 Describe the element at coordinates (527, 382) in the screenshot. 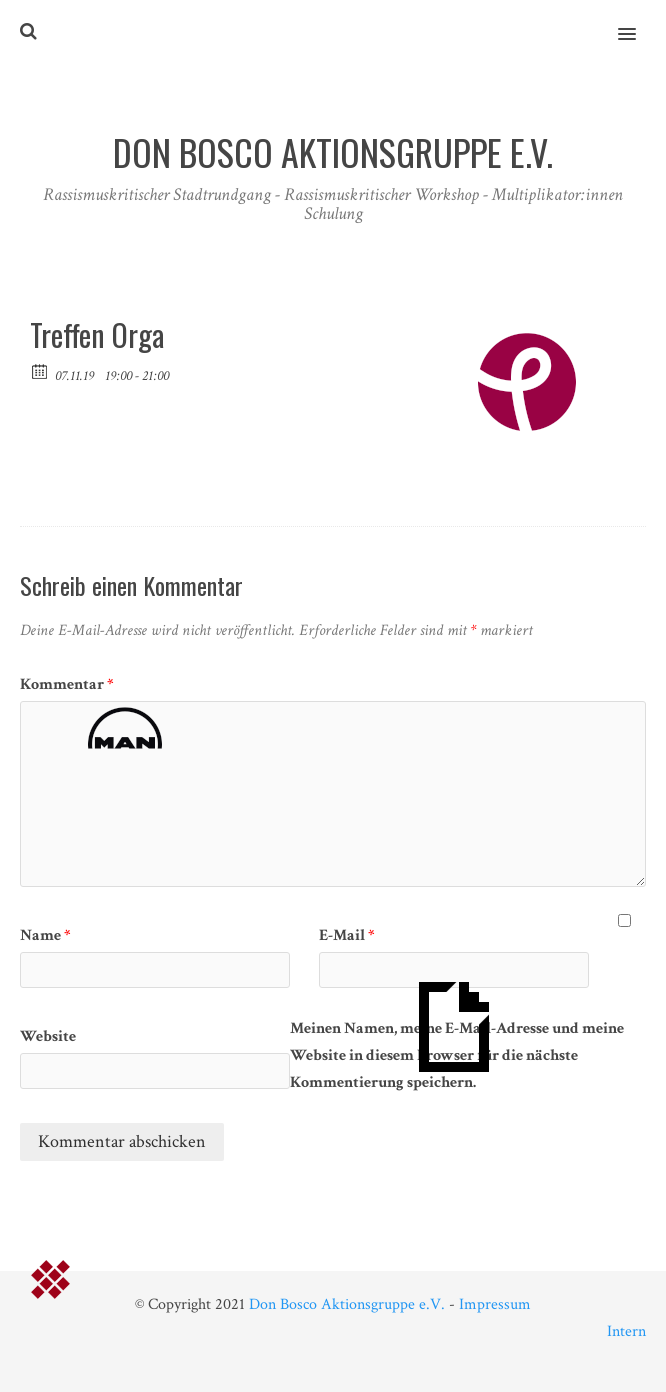

I see `open pixlr photo editing app` at that location.